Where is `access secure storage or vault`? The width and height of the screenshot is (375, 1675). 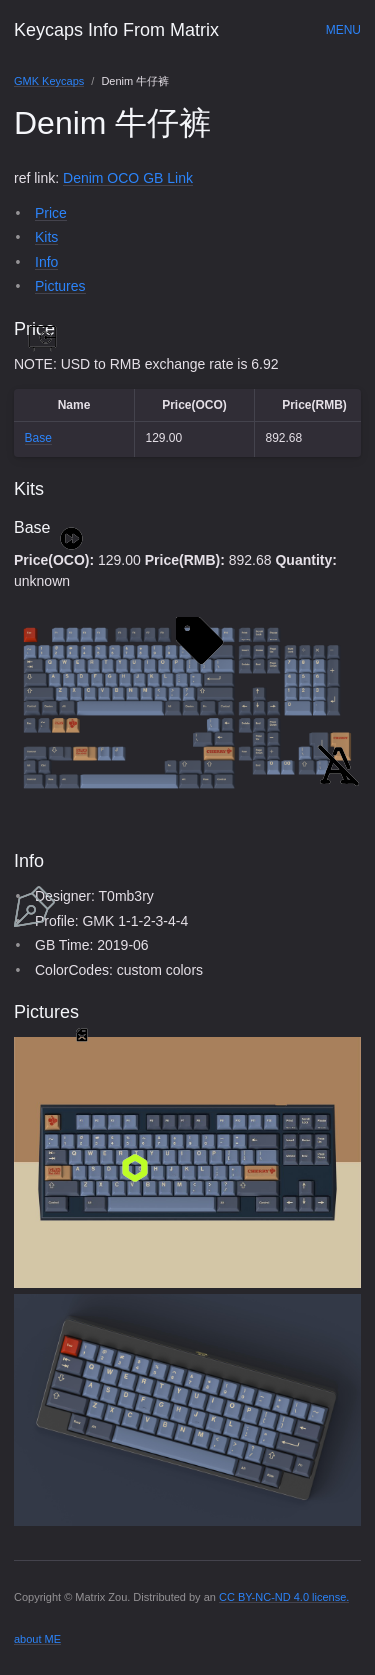 access secure storage or vault is located at coordinates (42, 337).